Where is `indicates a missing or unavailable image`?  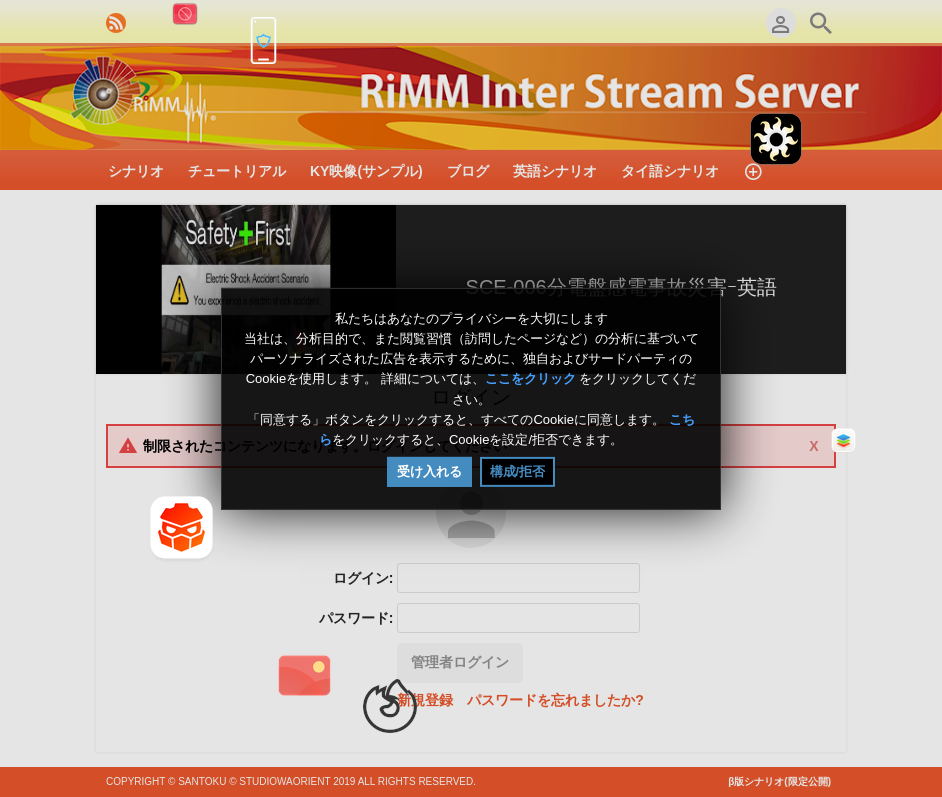 indicates a missing or unavailable image is located at coordinates (185, 13).